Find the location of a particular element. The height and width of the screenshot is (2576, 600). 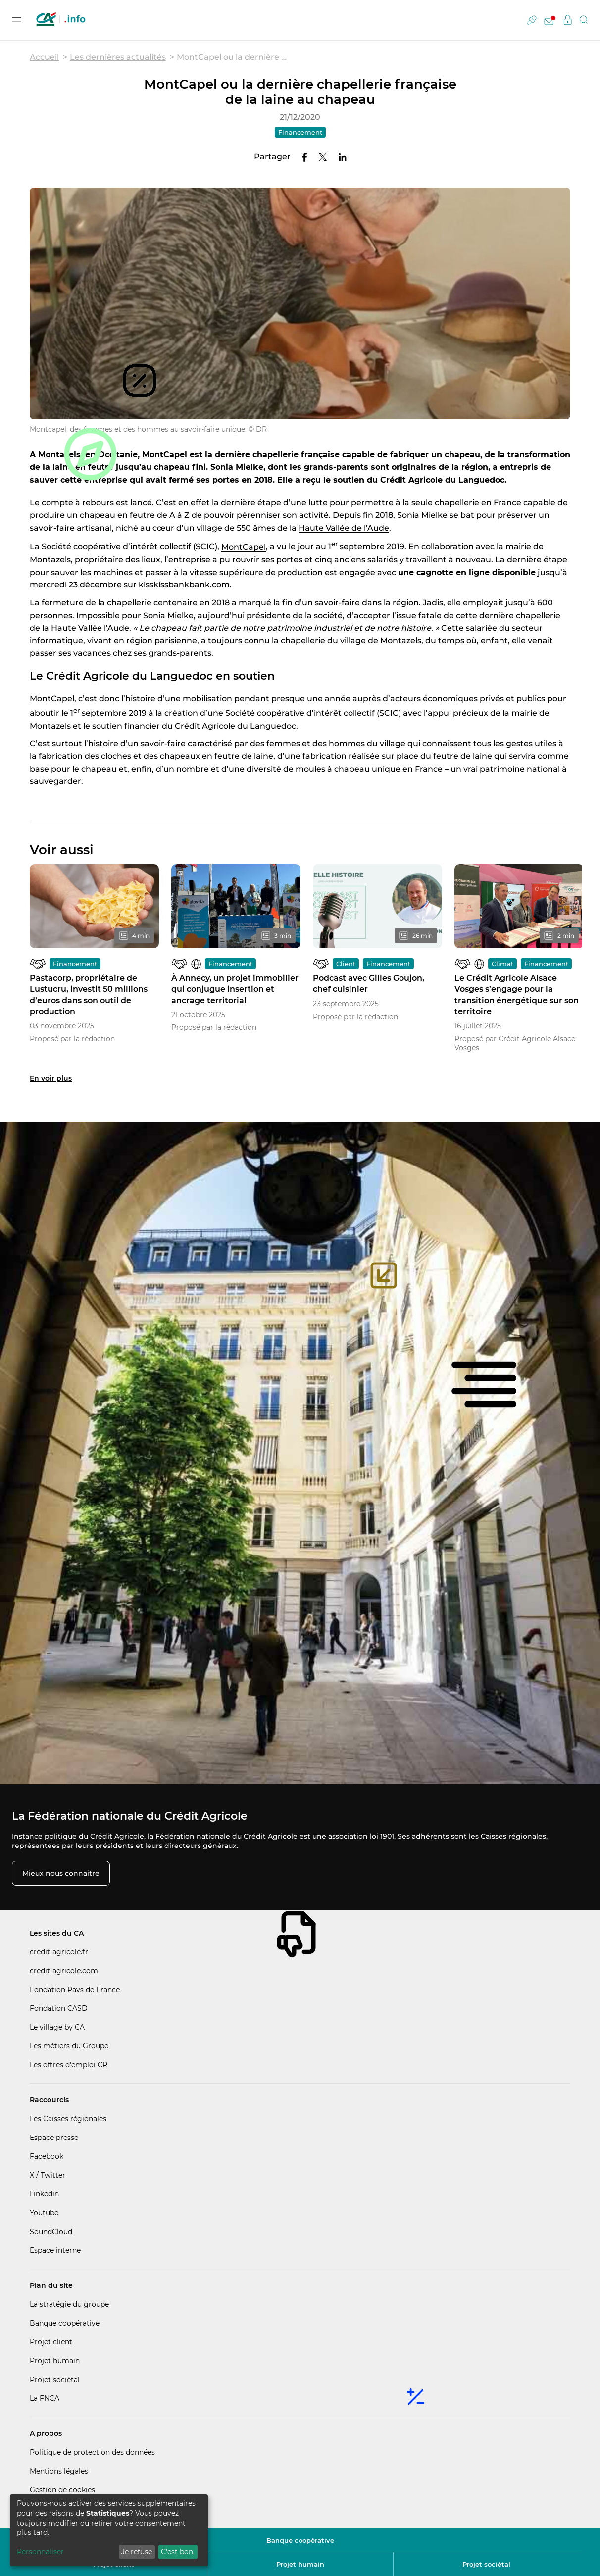

dislike or downvote a document is located at coordinates (299, 1933).